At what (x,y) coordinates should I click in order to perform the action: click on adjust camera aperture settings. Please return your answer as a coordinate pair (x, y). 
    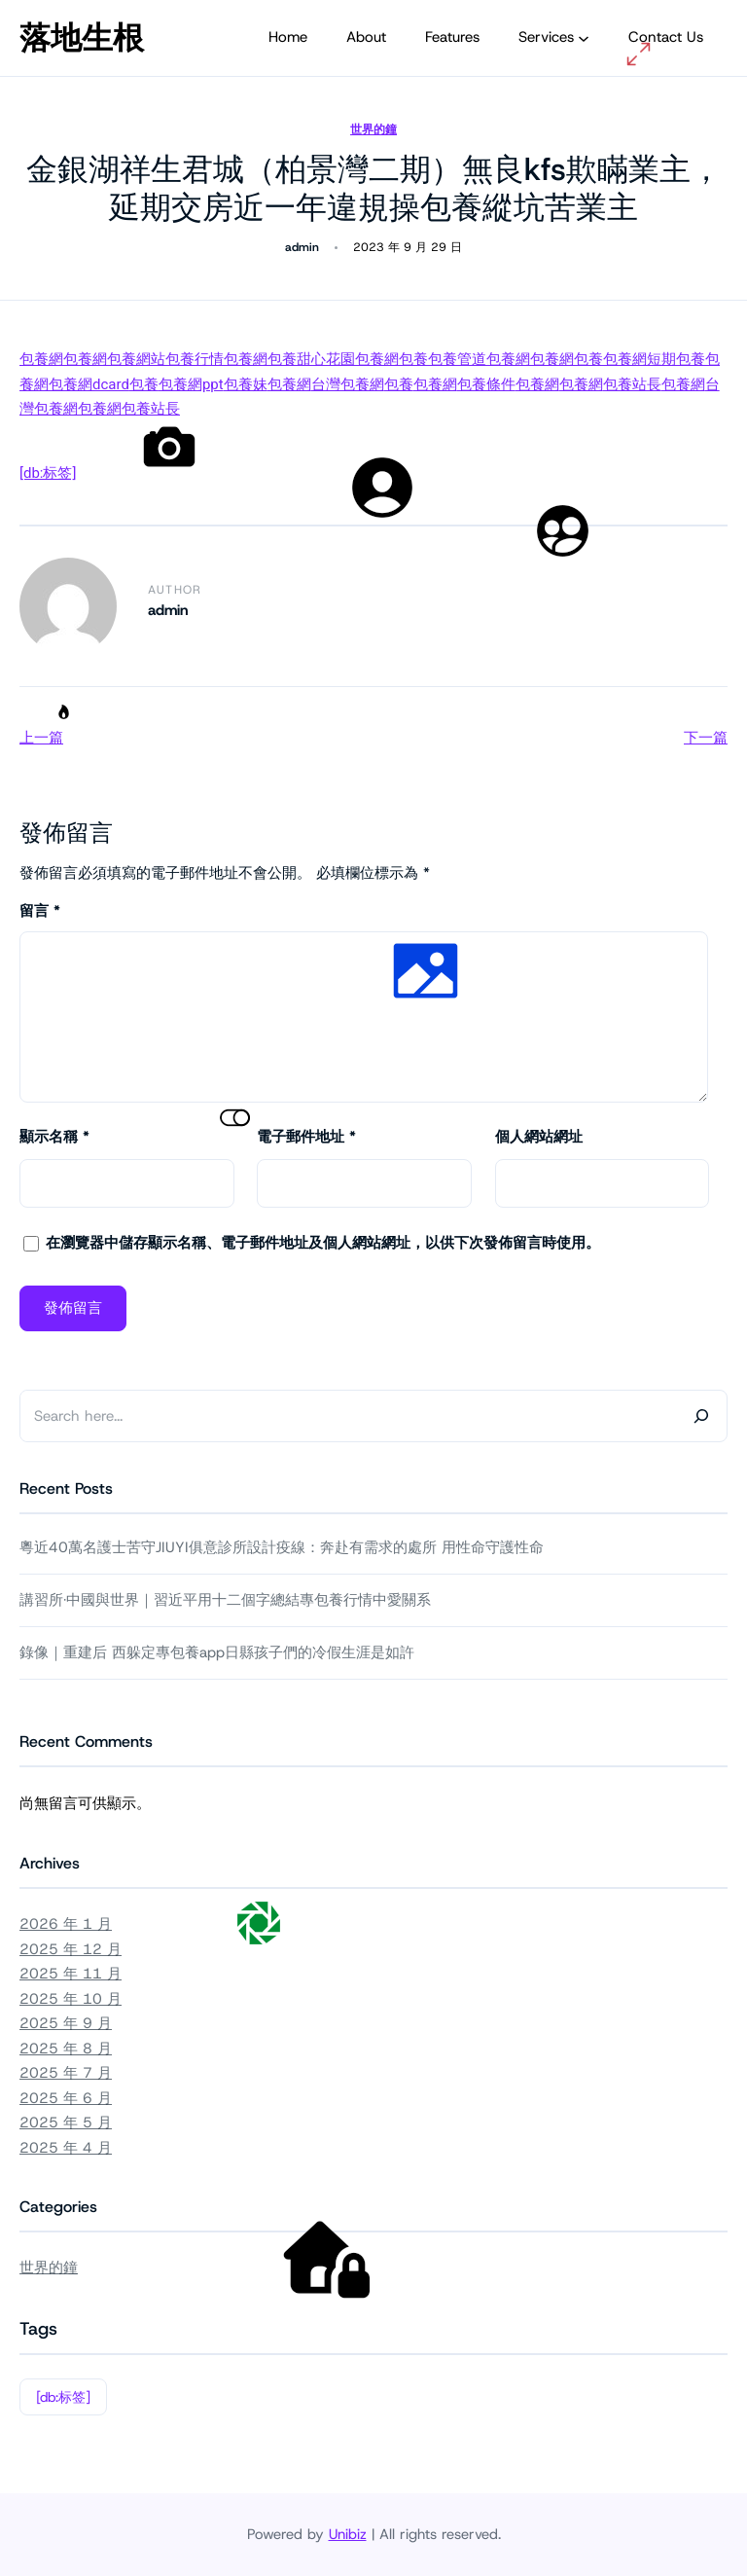
    Looking at the image, I should click on (259, 1923).